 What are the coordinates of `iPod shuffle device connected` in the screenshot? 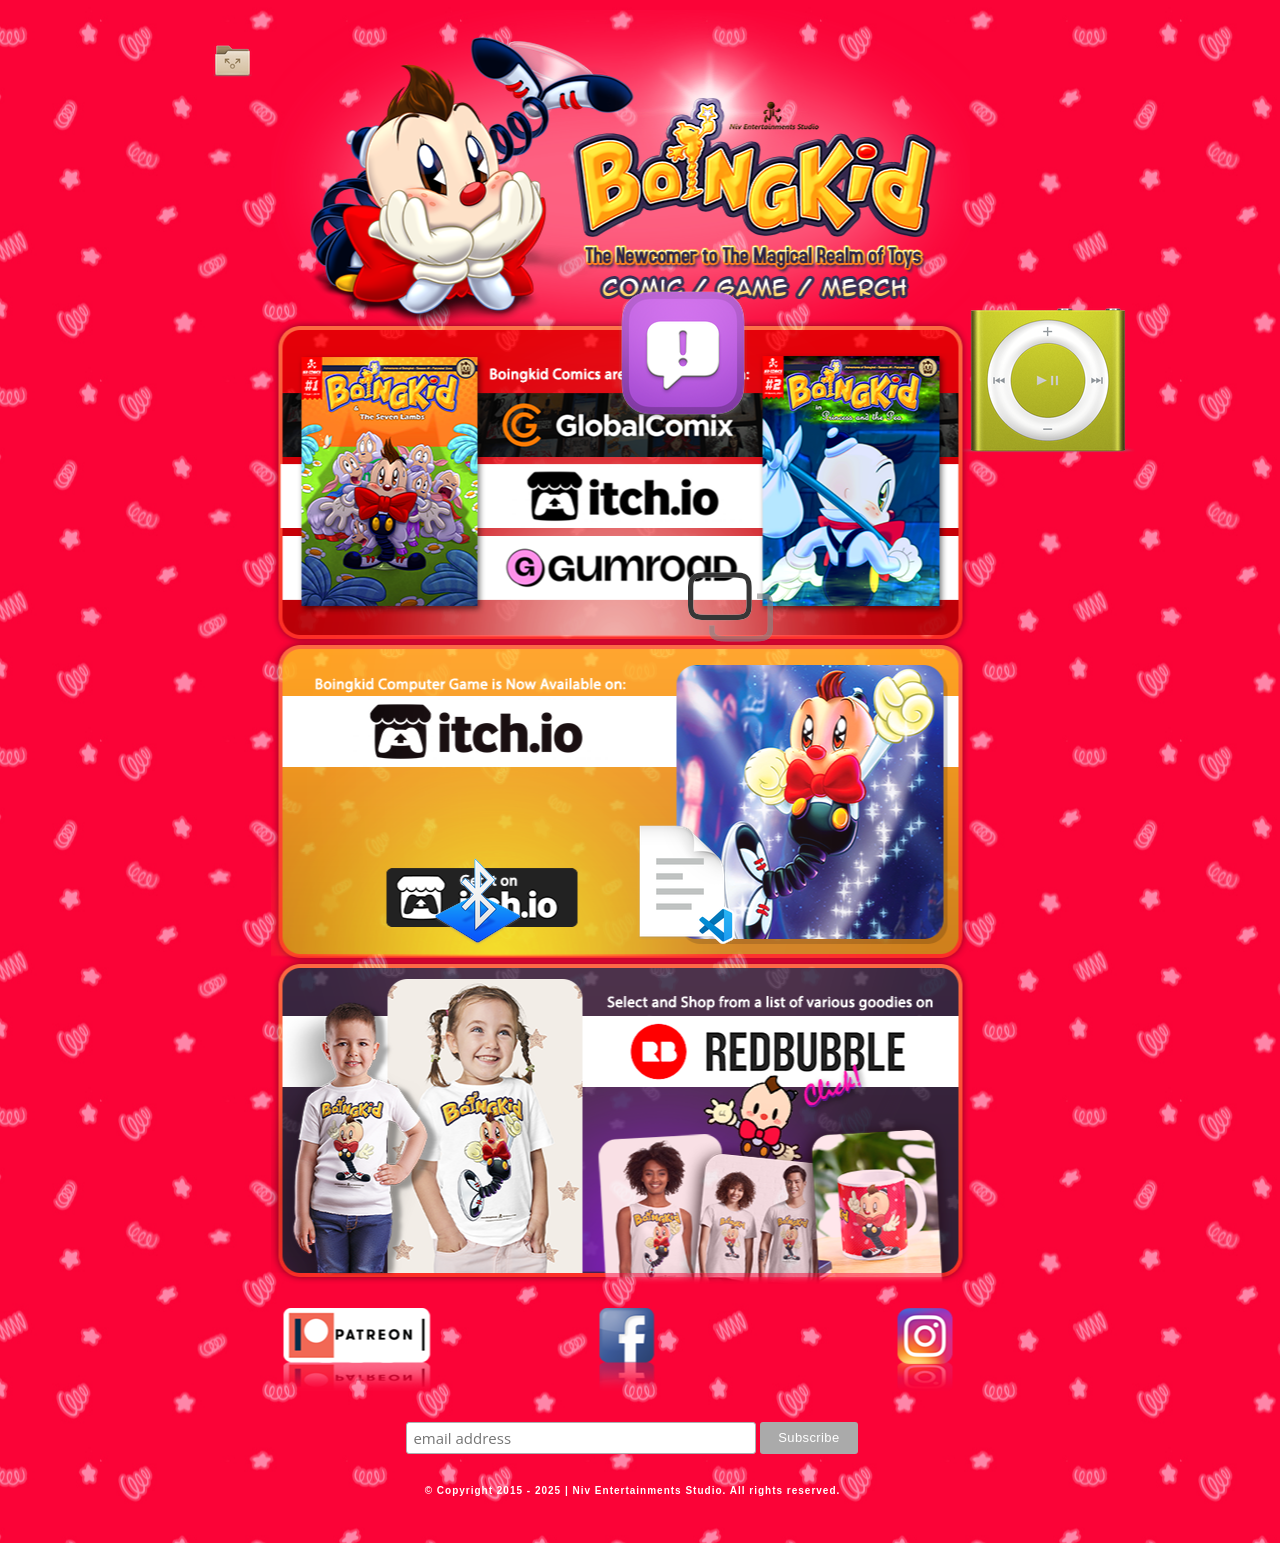 It's located at (1048, 380).